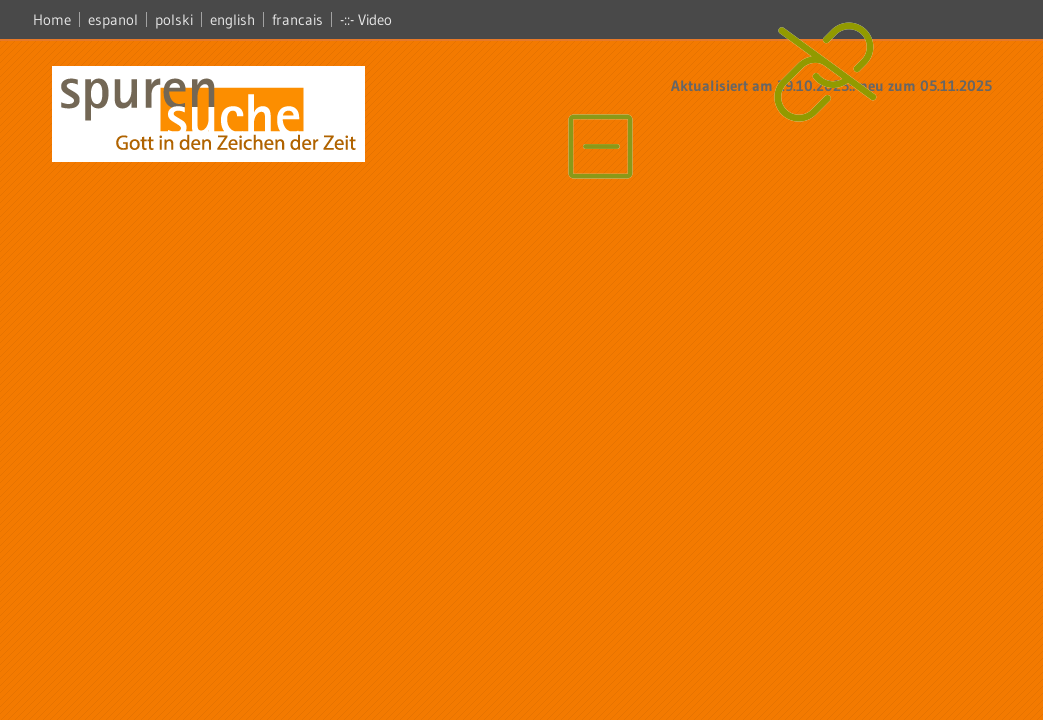 Image resolution: width=1043 pixels, height=720 pixels. I want to click on remove a hyperlink, so click(824, 72).